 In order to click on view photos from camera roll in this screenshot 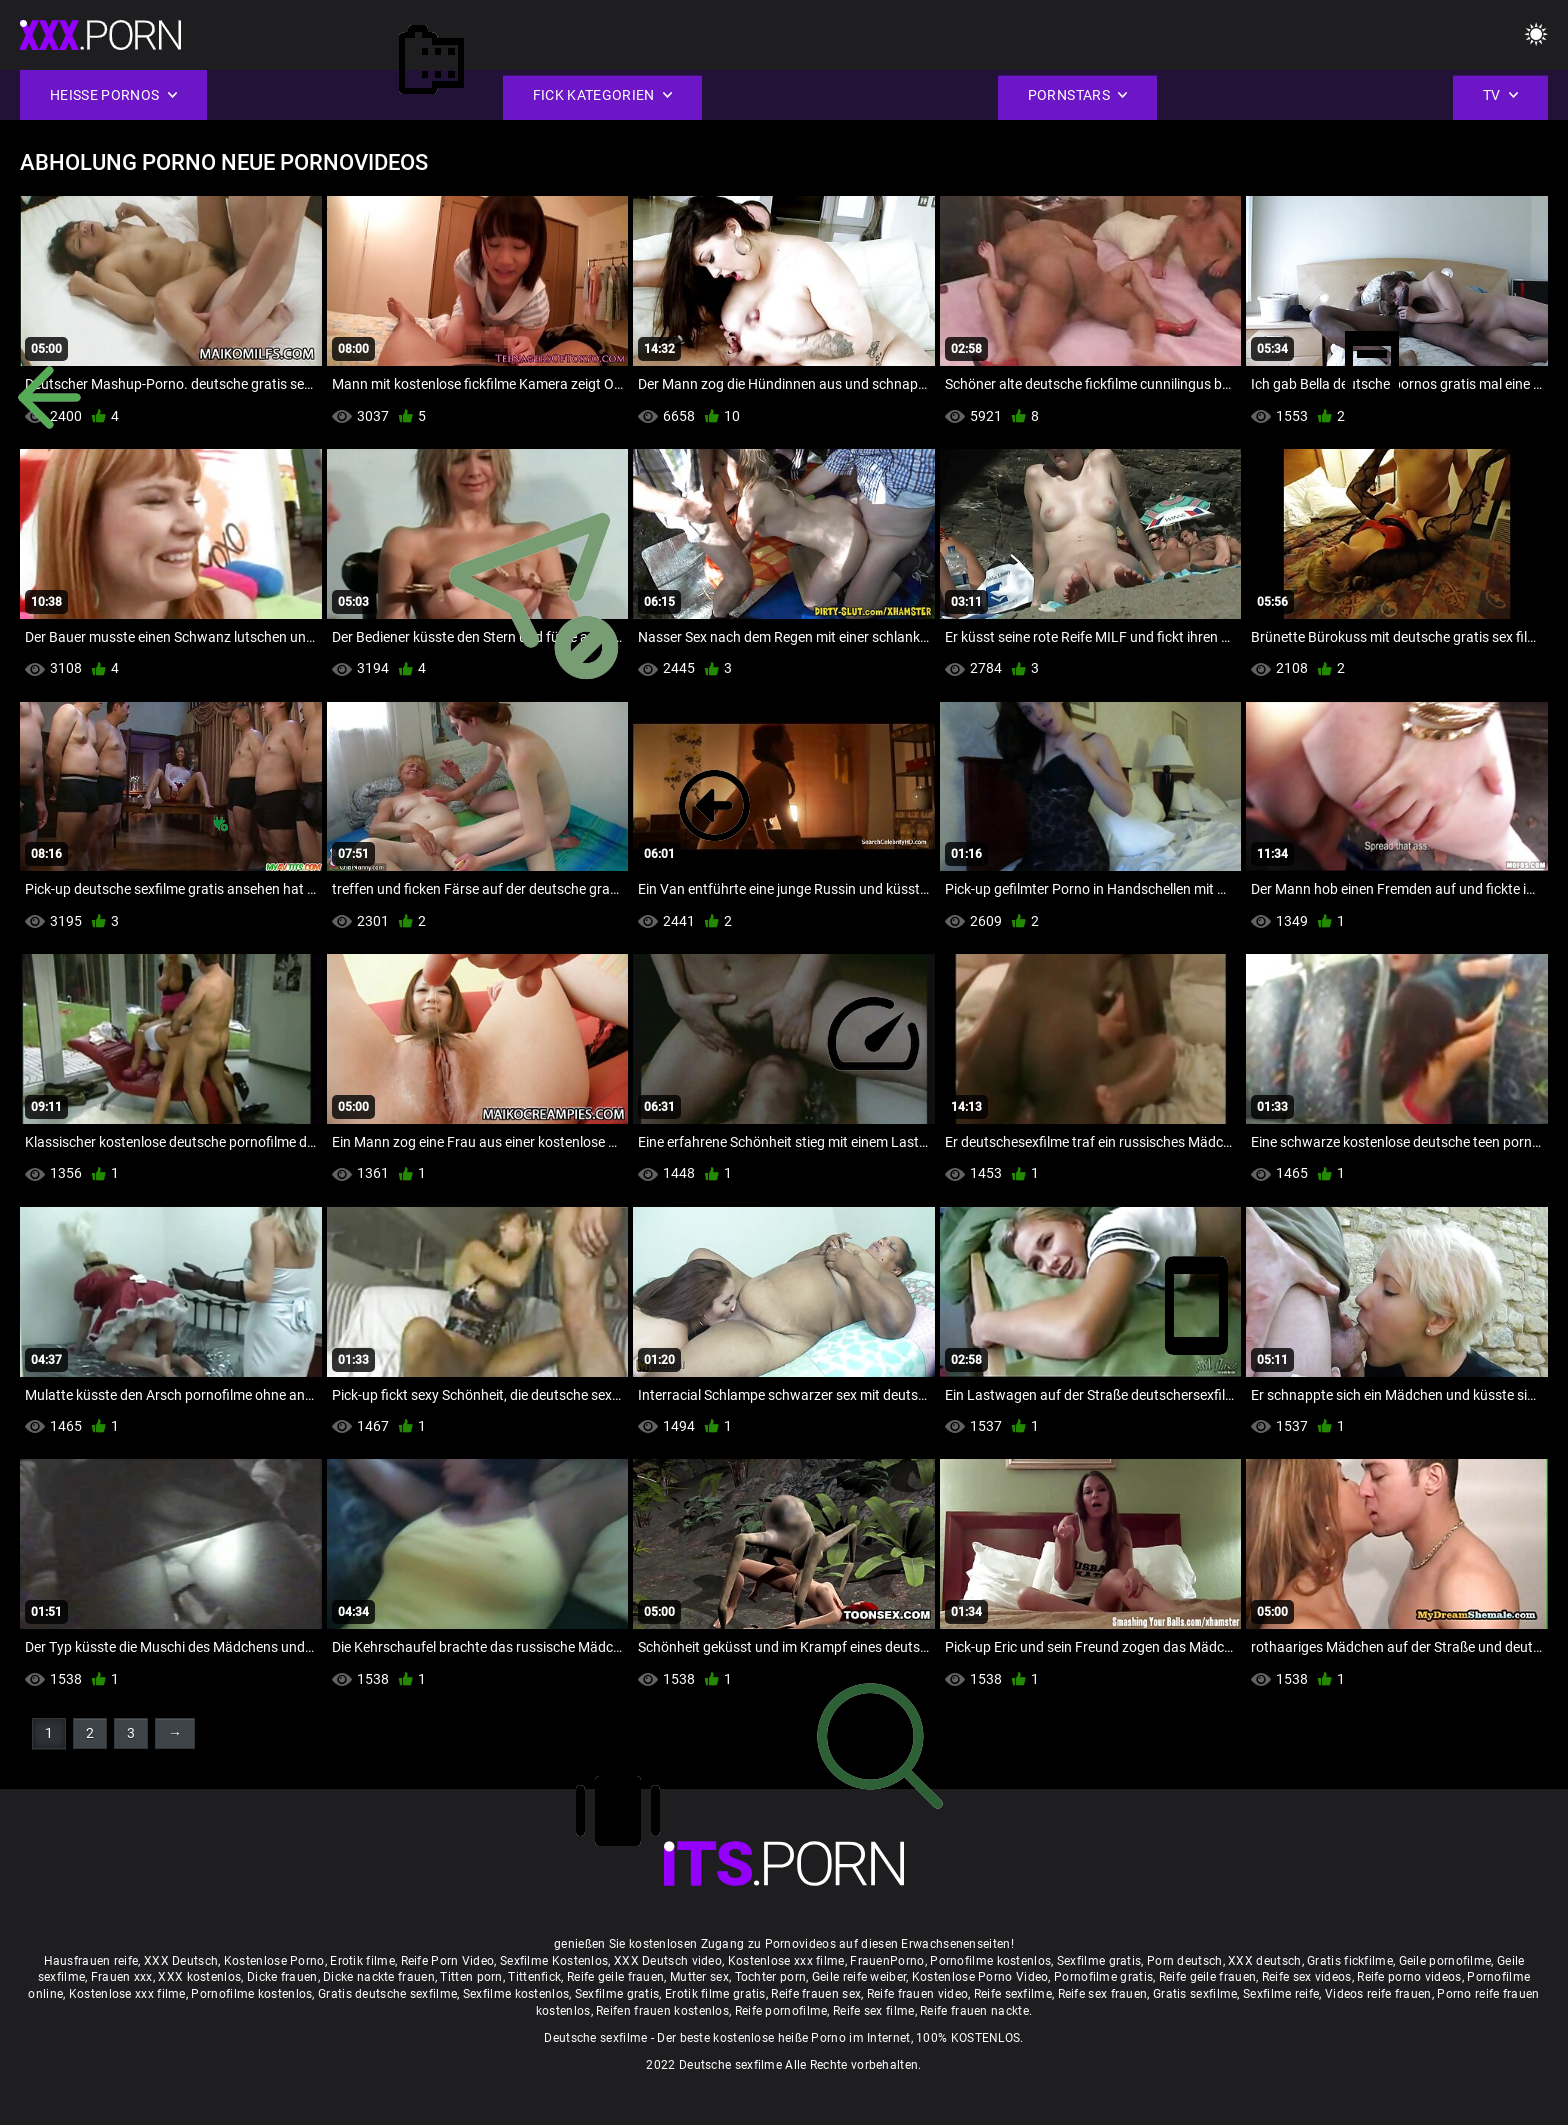, I will do `click(431, 61)`.